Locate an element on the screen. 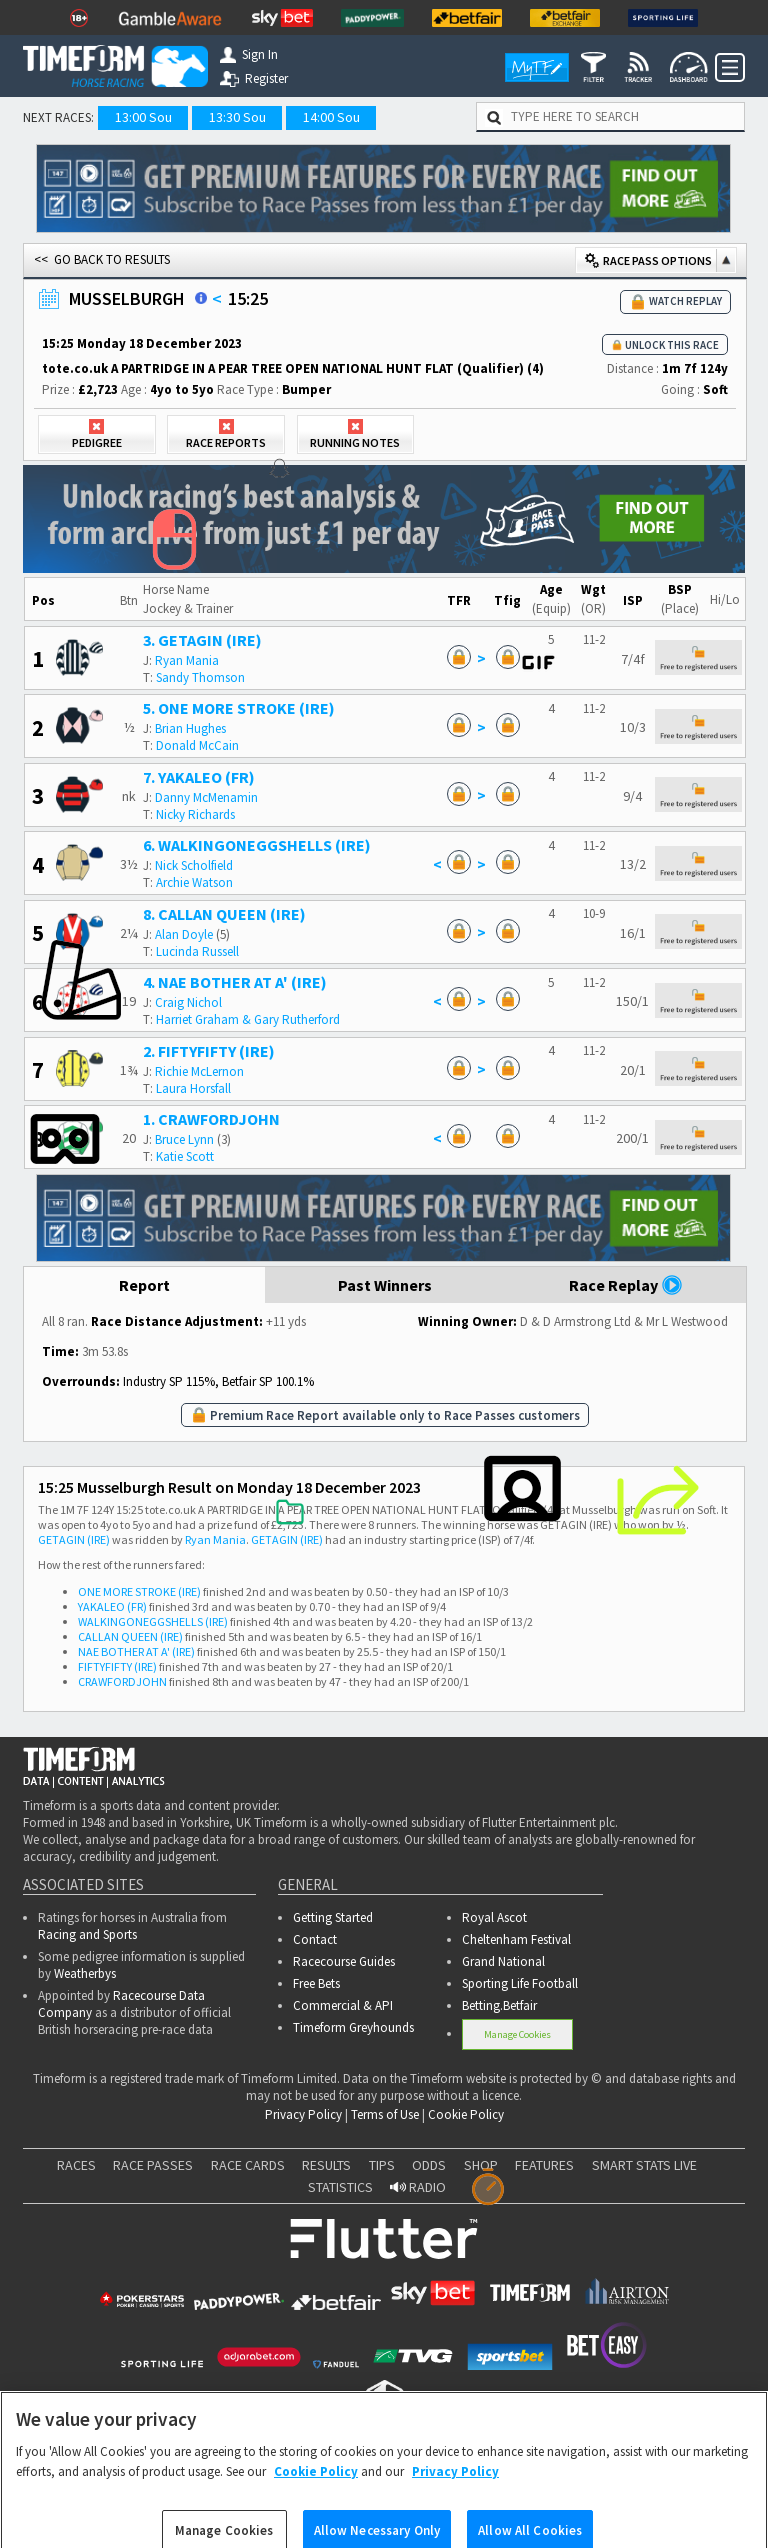  launch google cardboard VR experience is located at coordinates (65, 1139).